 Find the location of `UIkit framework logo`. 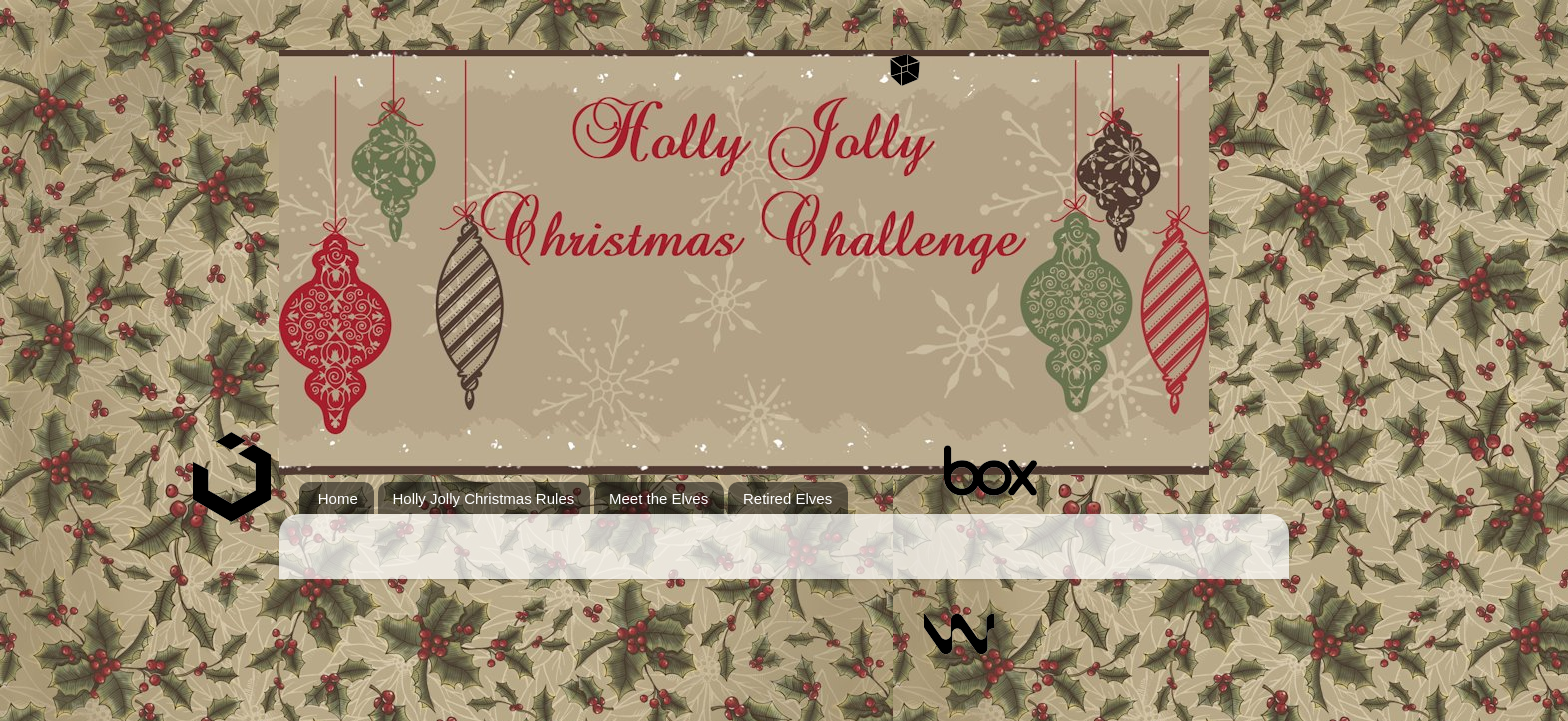

UIkit framework logo is located at coordinates (232, 477).